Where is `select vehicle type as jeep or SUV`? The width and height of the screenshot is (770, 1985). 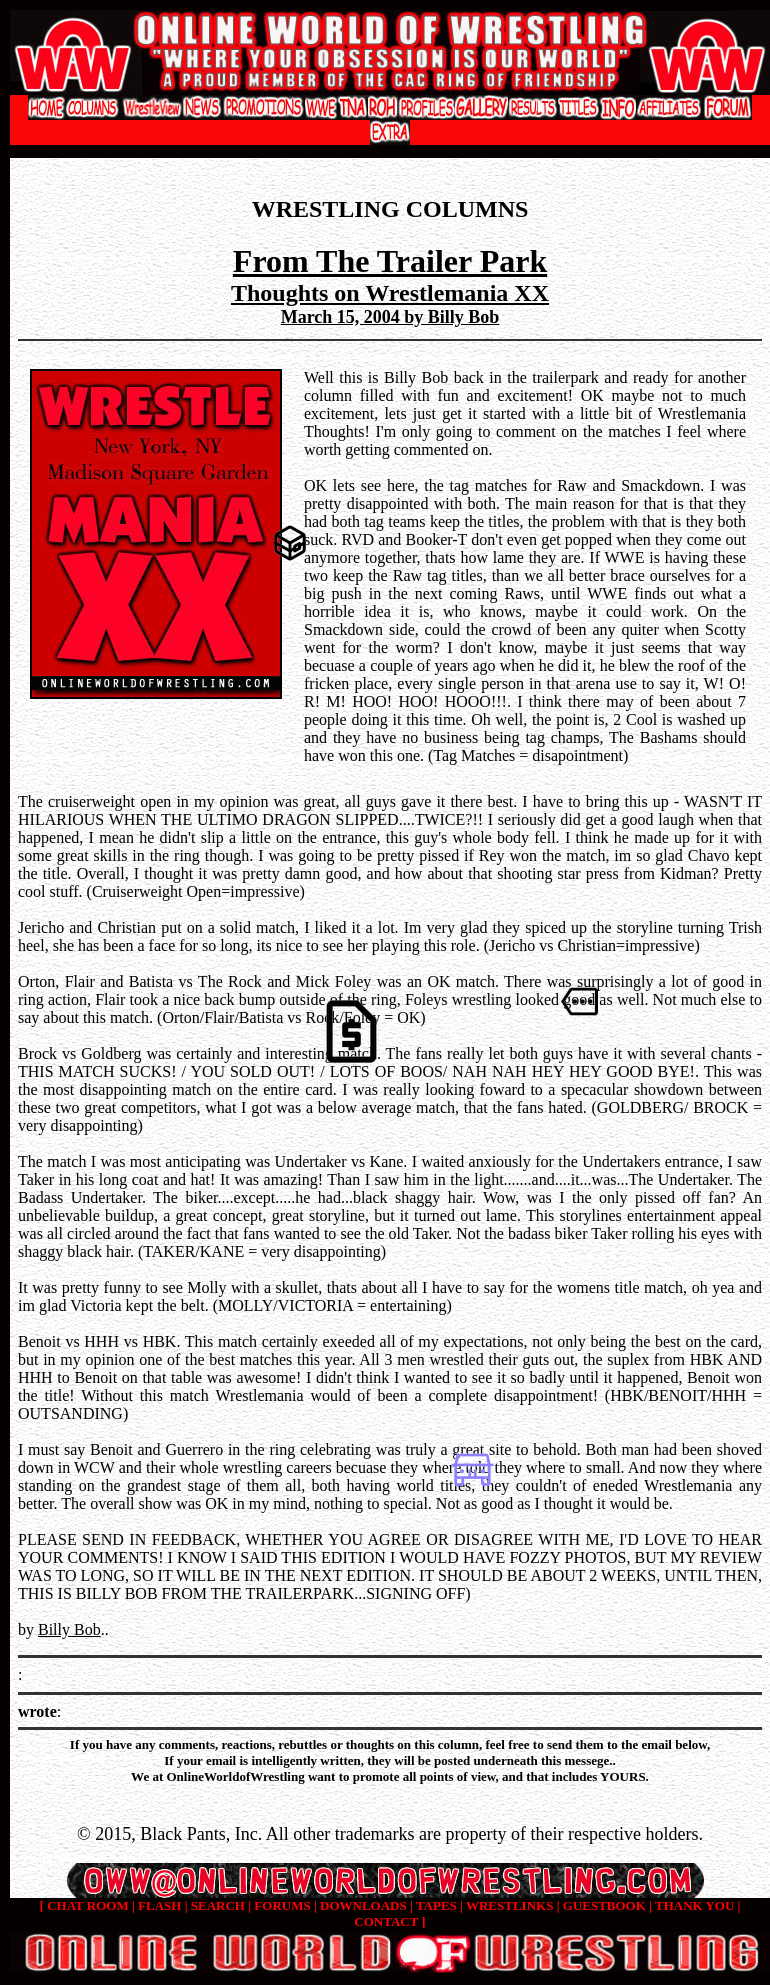 select vehicle type as jeep or SUV is located at coordinates (472, 1470).